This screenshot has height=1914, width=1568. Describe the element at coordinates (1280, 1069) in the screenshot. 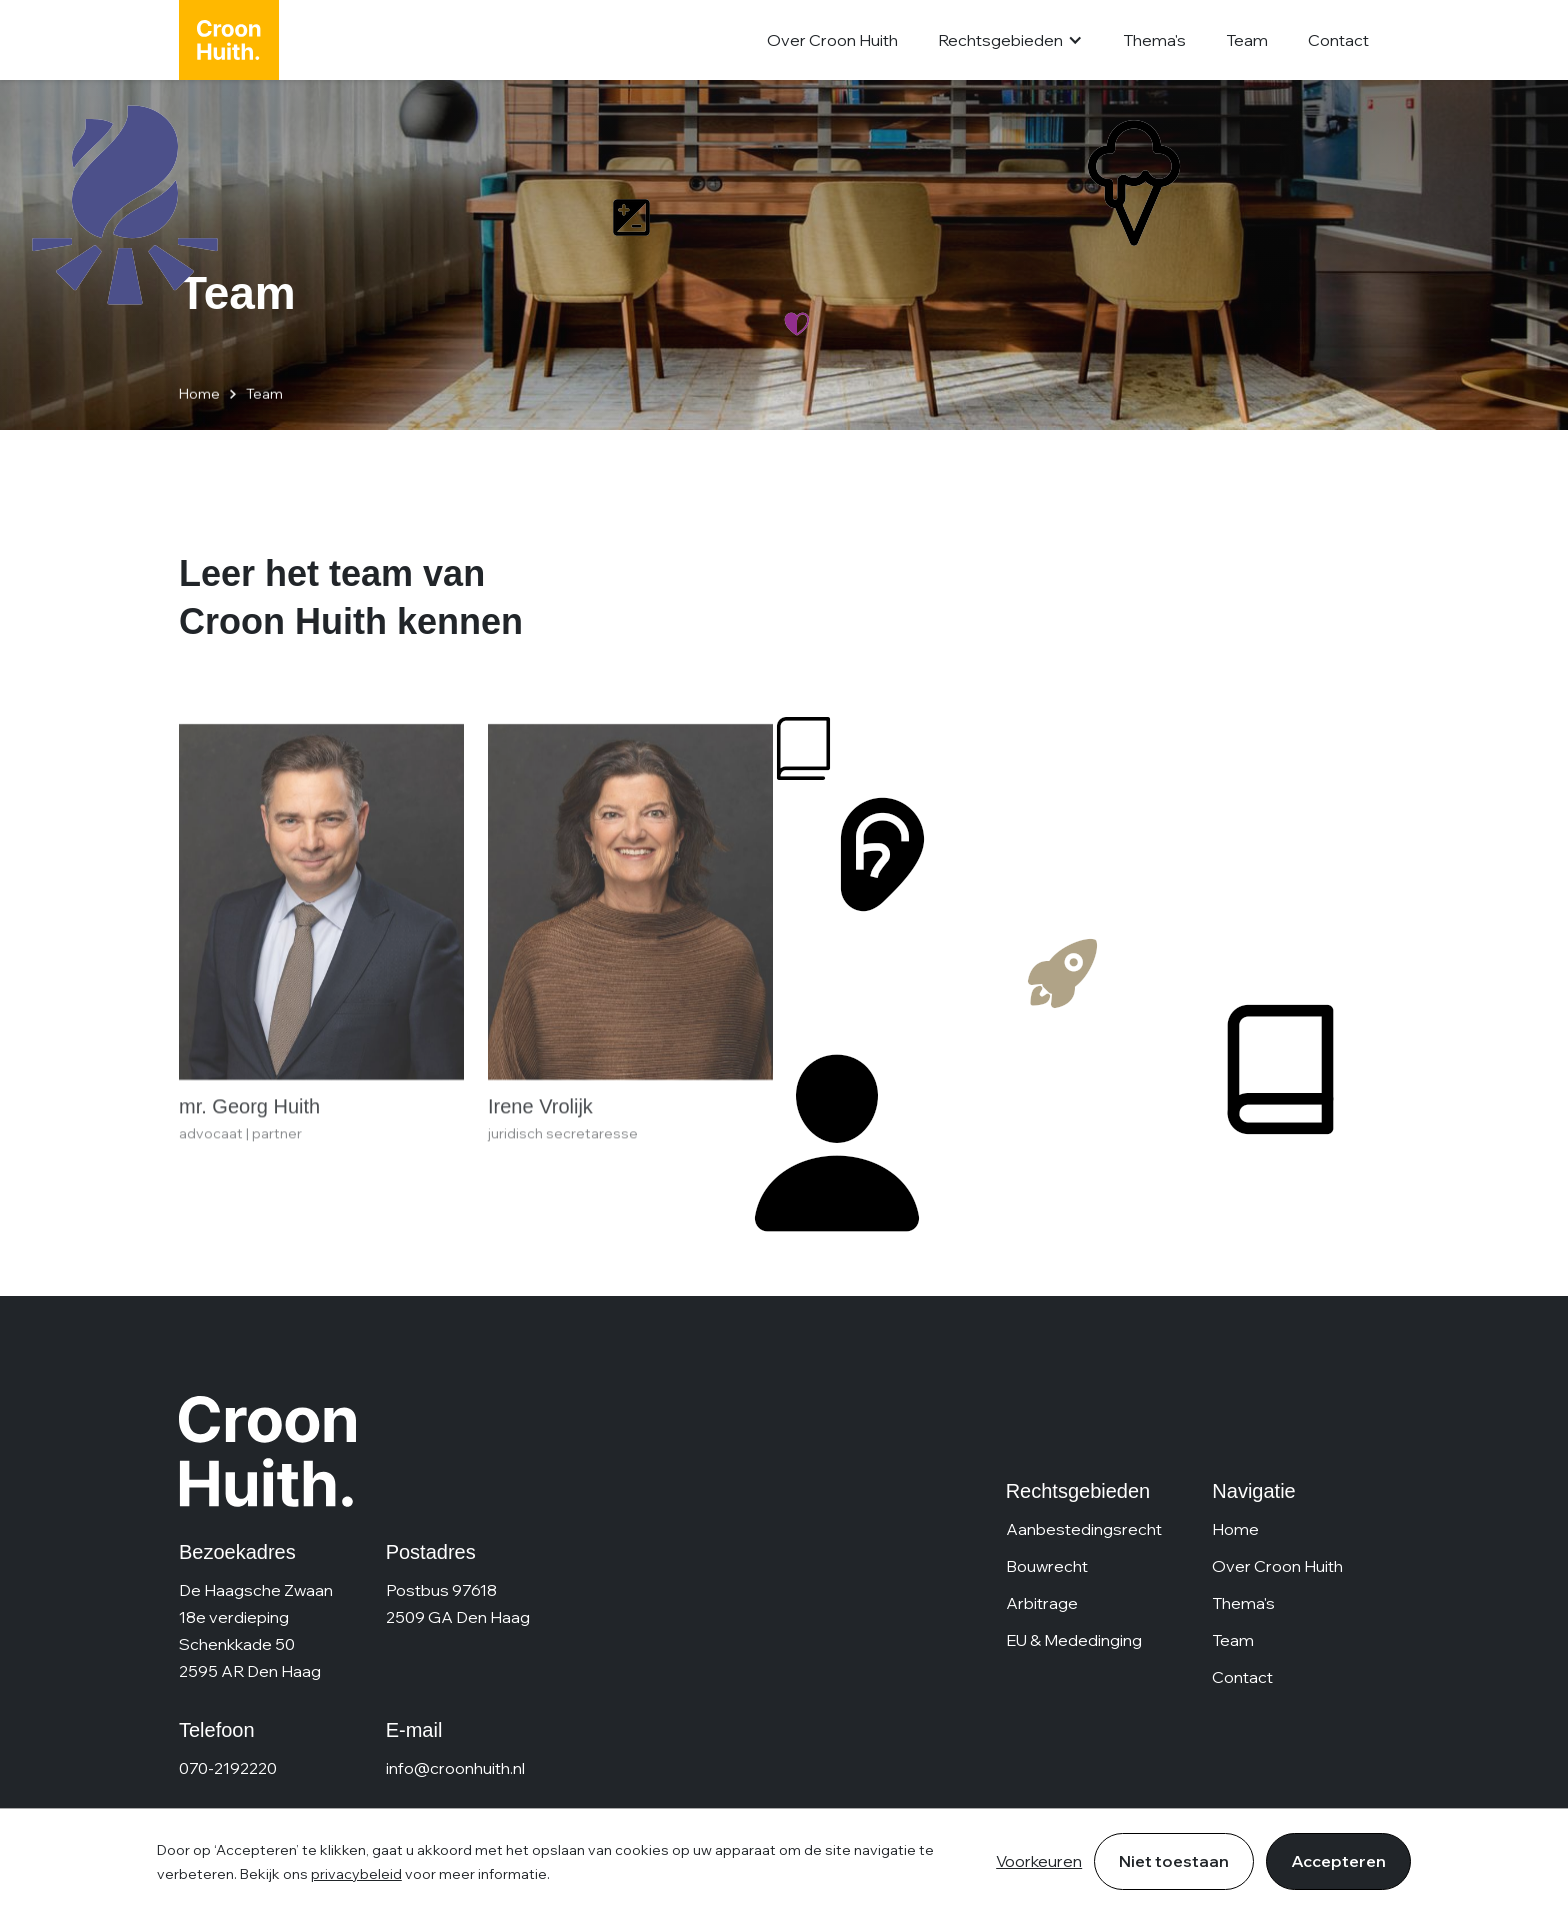

I see `open a book or reading view` at that location.